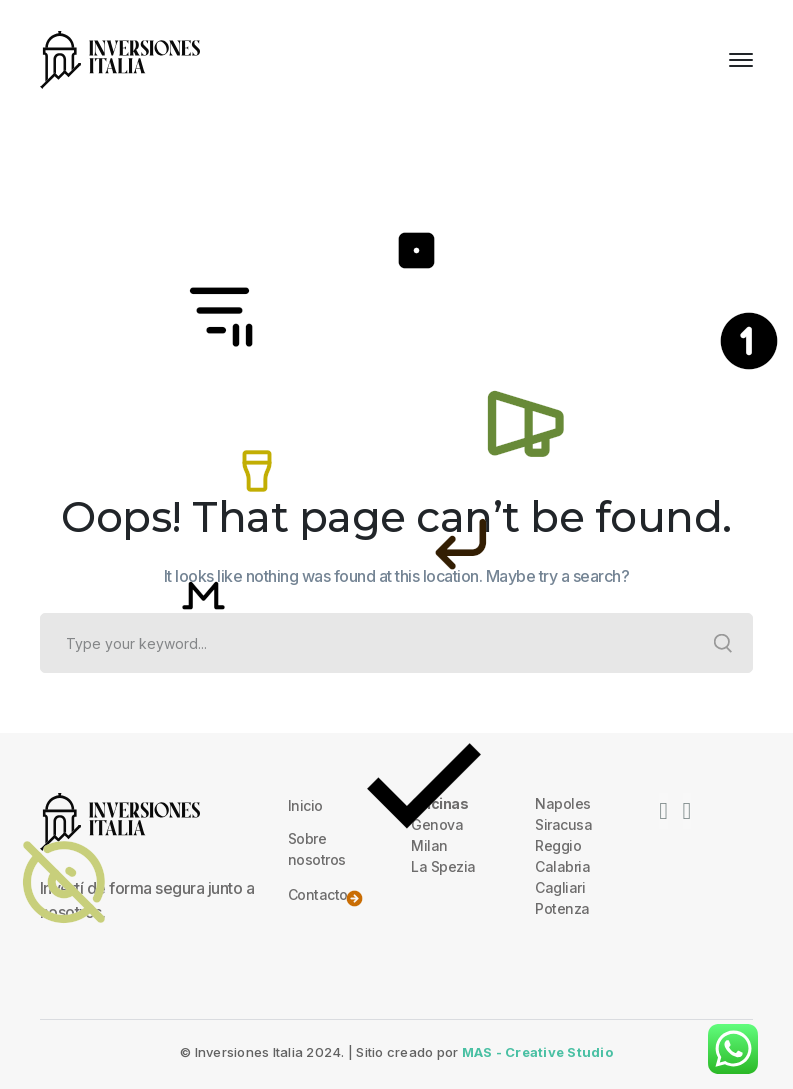 Image resolution: width=793 pixels, height=1089 pixels. What do you see at coordinates (203, 594) in the screenshot?
I see `view monero cryptocurrency balance` at bounding box center [203, 594].